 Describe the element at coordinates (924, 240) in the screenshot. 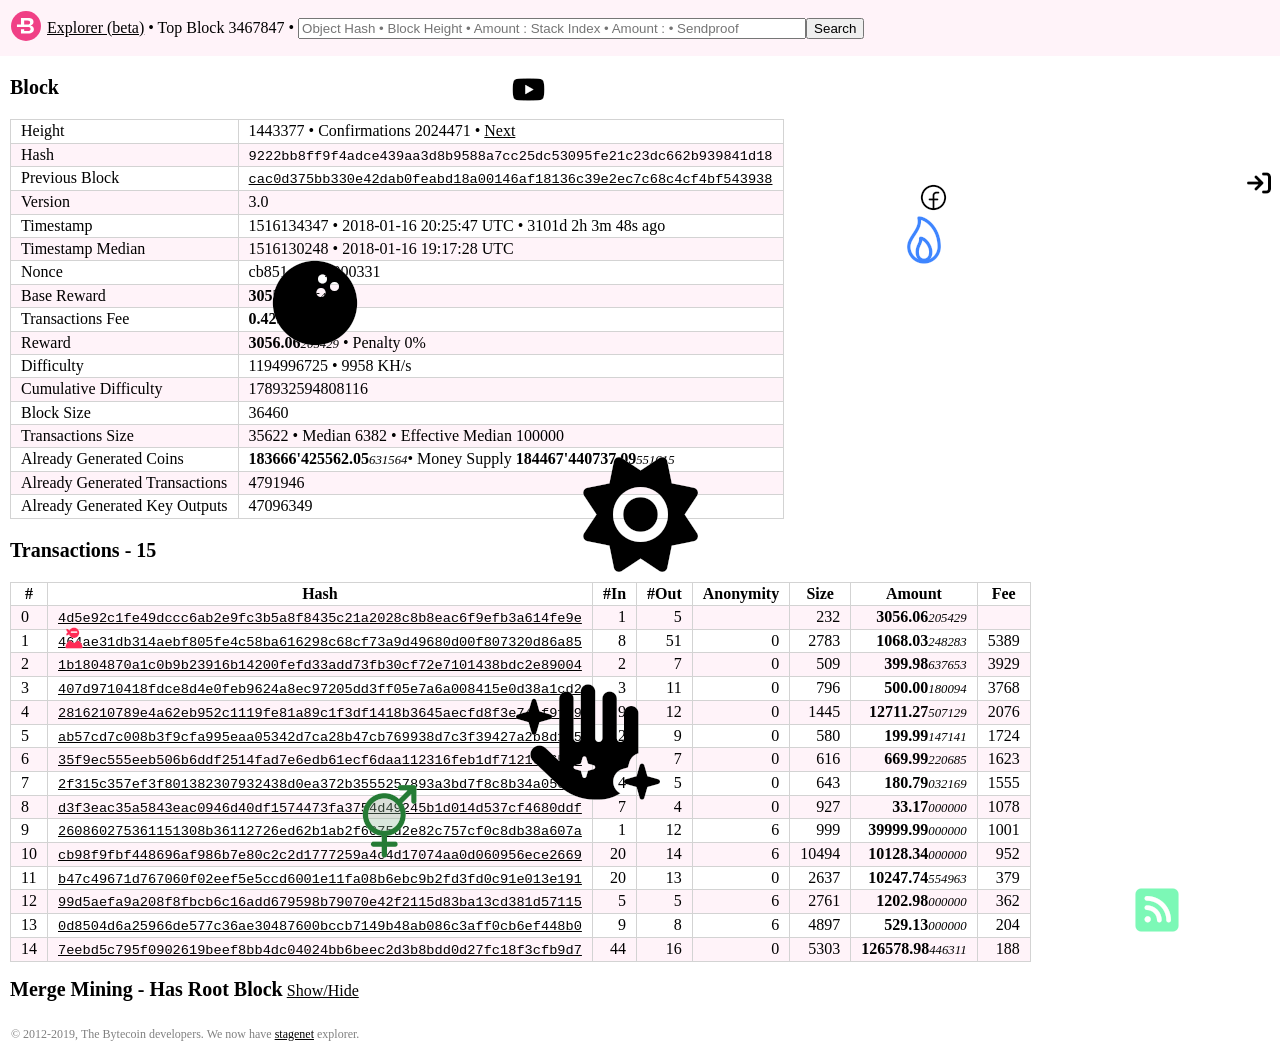

I see `view trending or hot content` at that location.